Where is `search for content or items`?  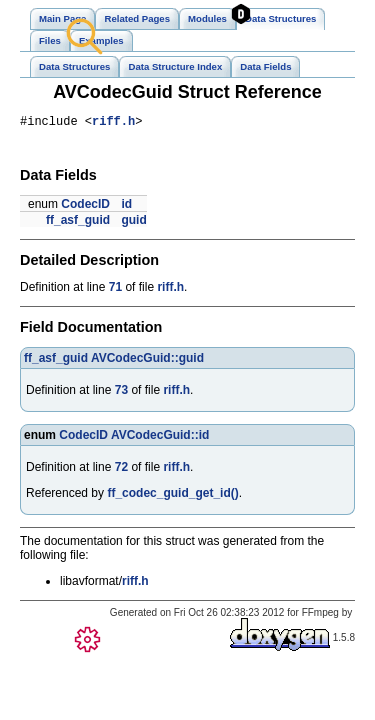 search for content or items is located at coordinates (84, 36).